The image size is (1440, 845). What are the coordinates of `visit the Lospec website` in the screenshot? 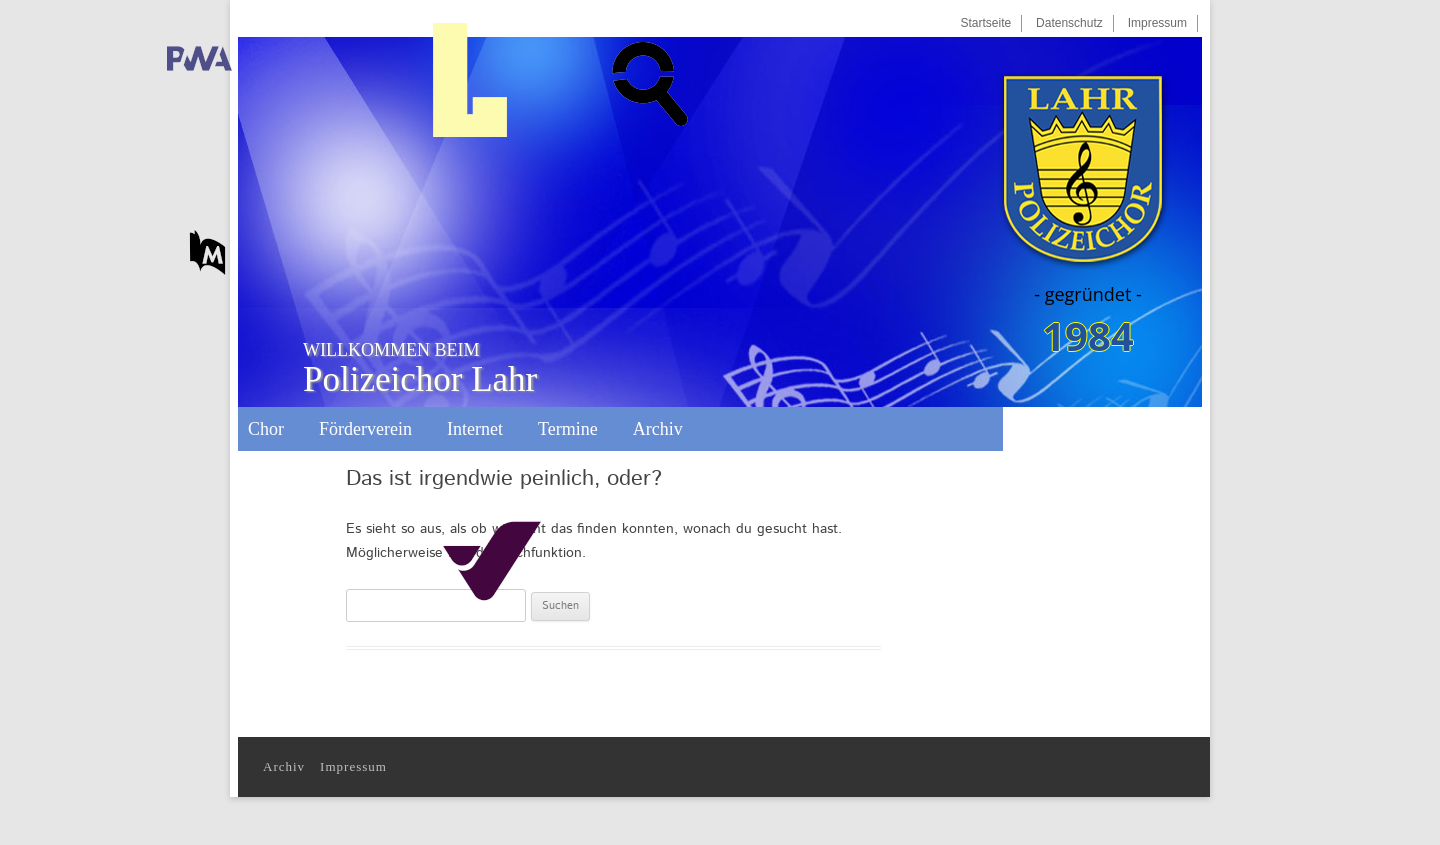 It's located at (470, 80).